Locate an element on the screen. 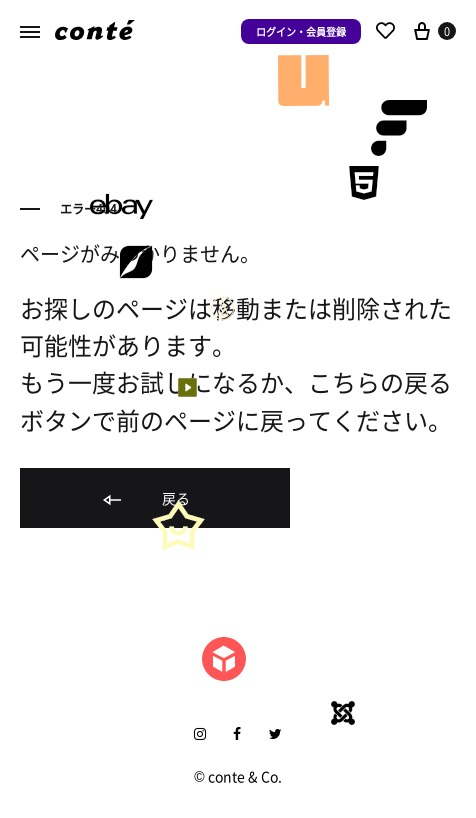 The height and width of the screenshot is (818, 476). flat.io logo is located at coordinates (399, 128).